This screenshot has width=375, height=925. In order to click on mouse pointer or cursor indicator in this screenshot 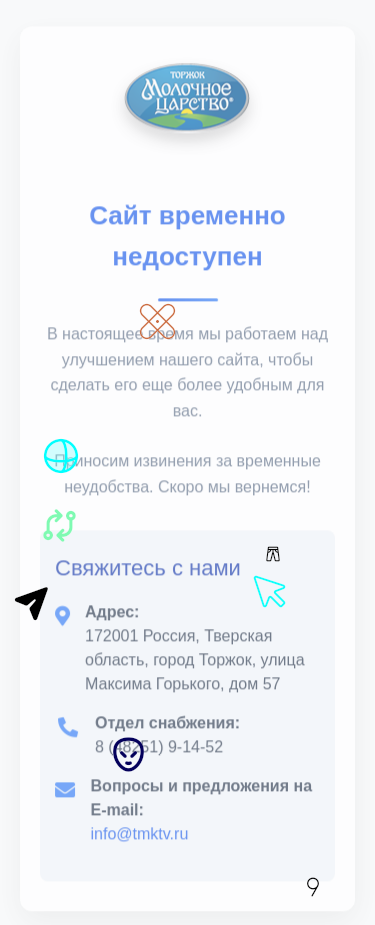, I will do `click(269, 591)`.